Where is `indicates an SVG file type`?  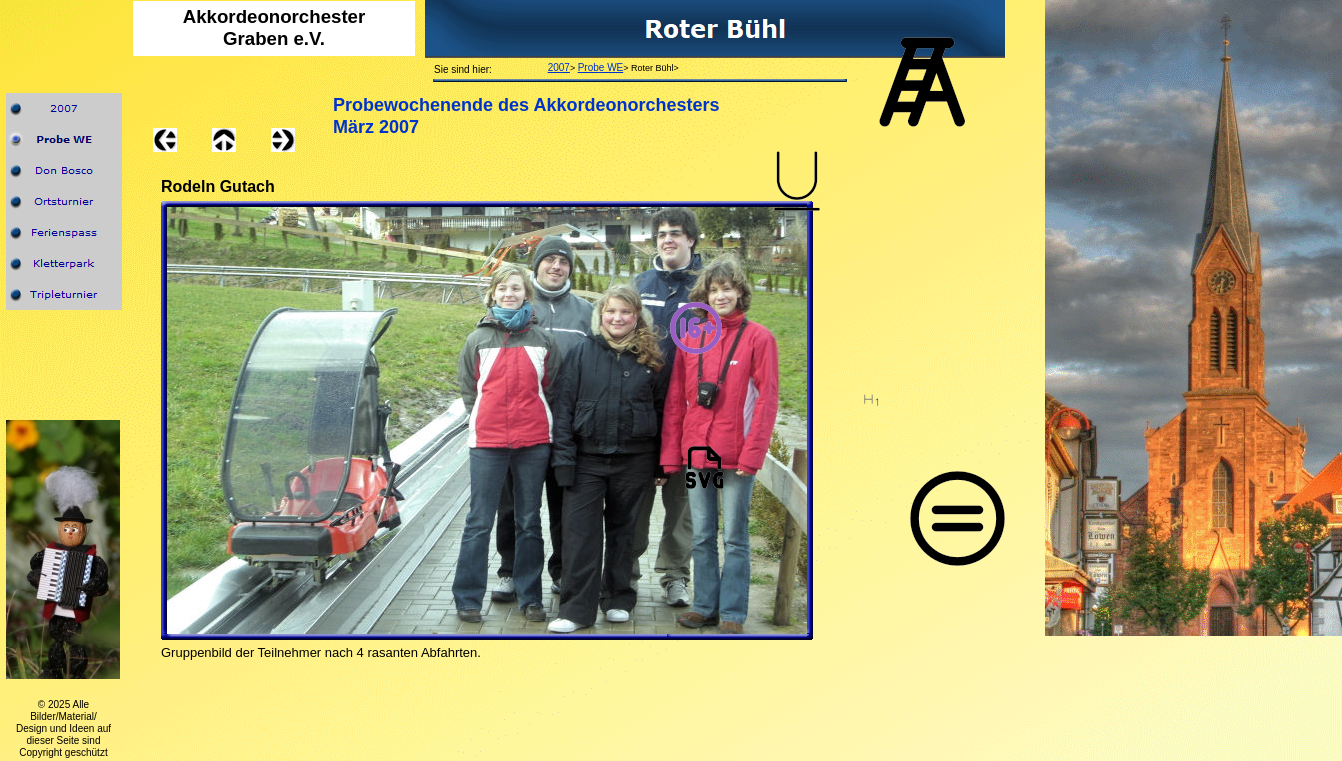
indicates an SVG file type is located at coordinates (704, 467).